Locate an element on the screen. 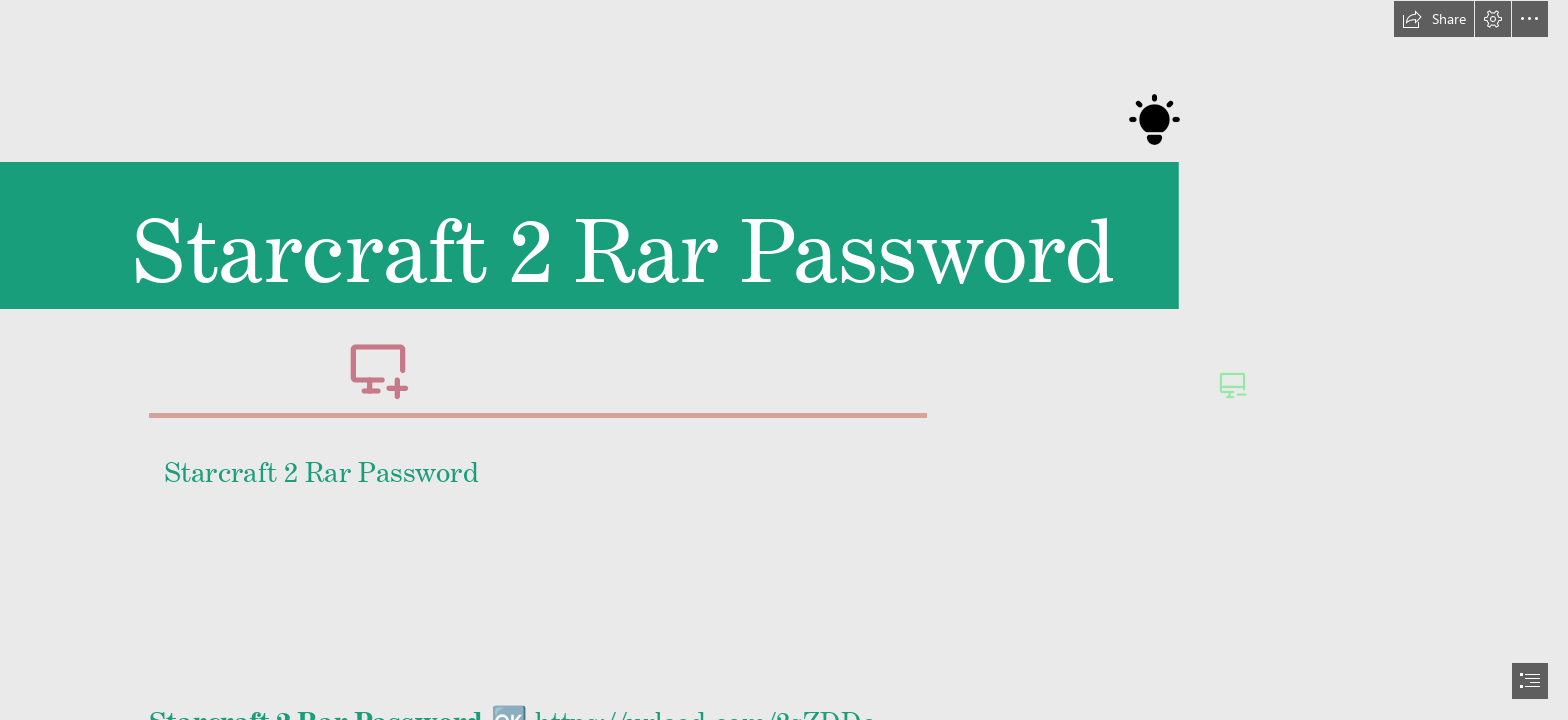  add a new desktop or monitor is located at coordinates (378, 369).